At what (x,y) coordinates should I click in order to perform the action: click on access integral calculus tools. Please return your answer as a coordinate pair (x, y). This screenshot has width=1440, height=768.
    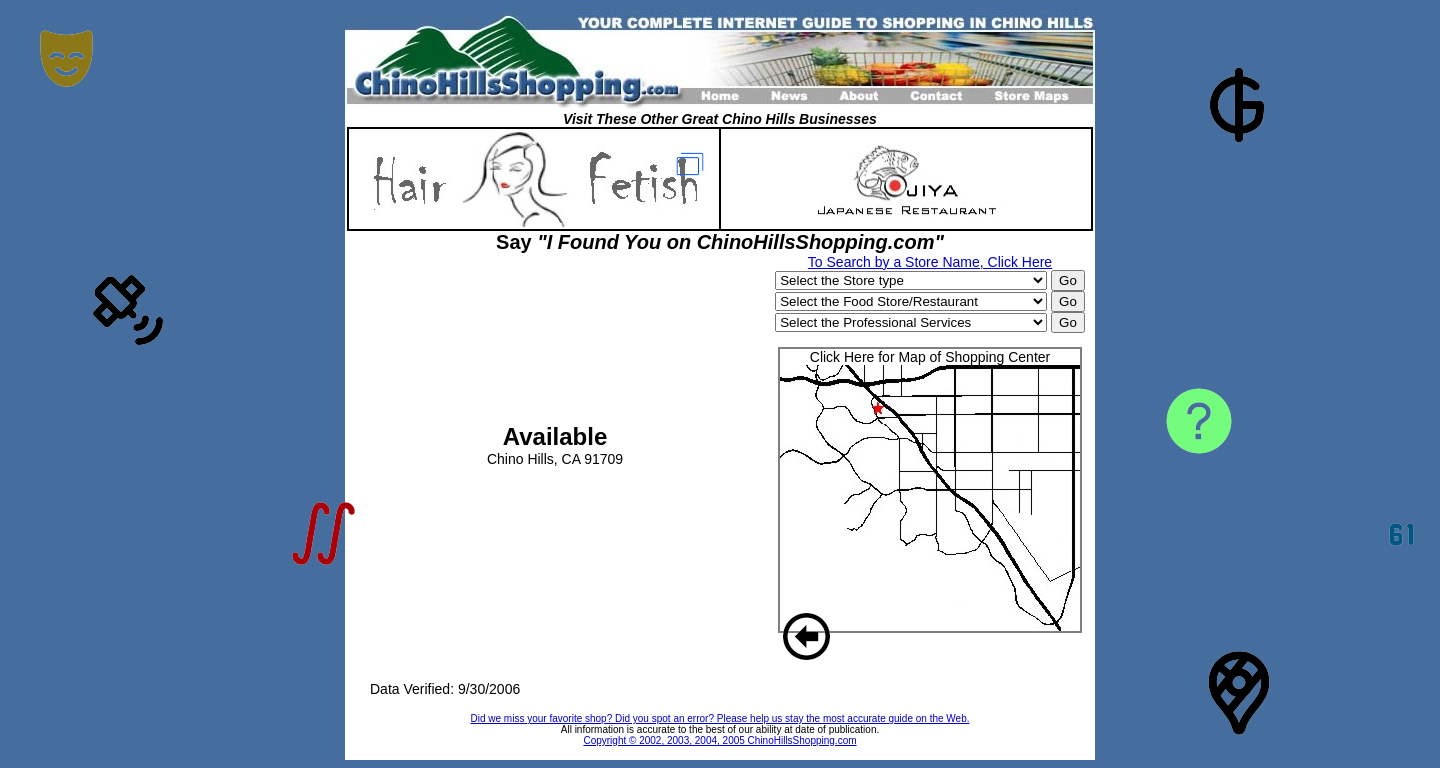
    Looking at the image, I should click on (323, 533).